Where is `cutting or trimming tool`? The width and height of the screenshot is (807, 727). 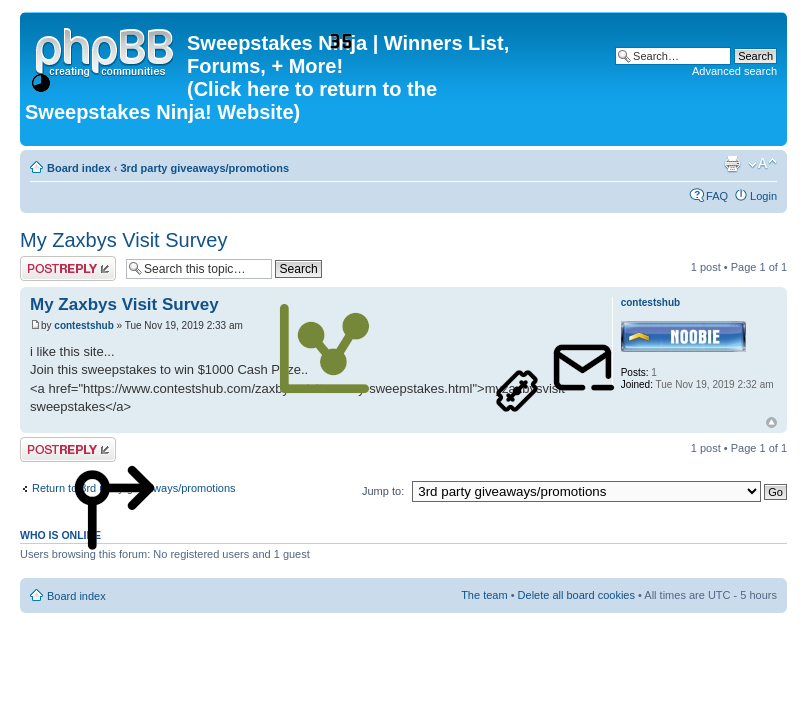 cutting or trimming tool is located at coordinates (517, 391).